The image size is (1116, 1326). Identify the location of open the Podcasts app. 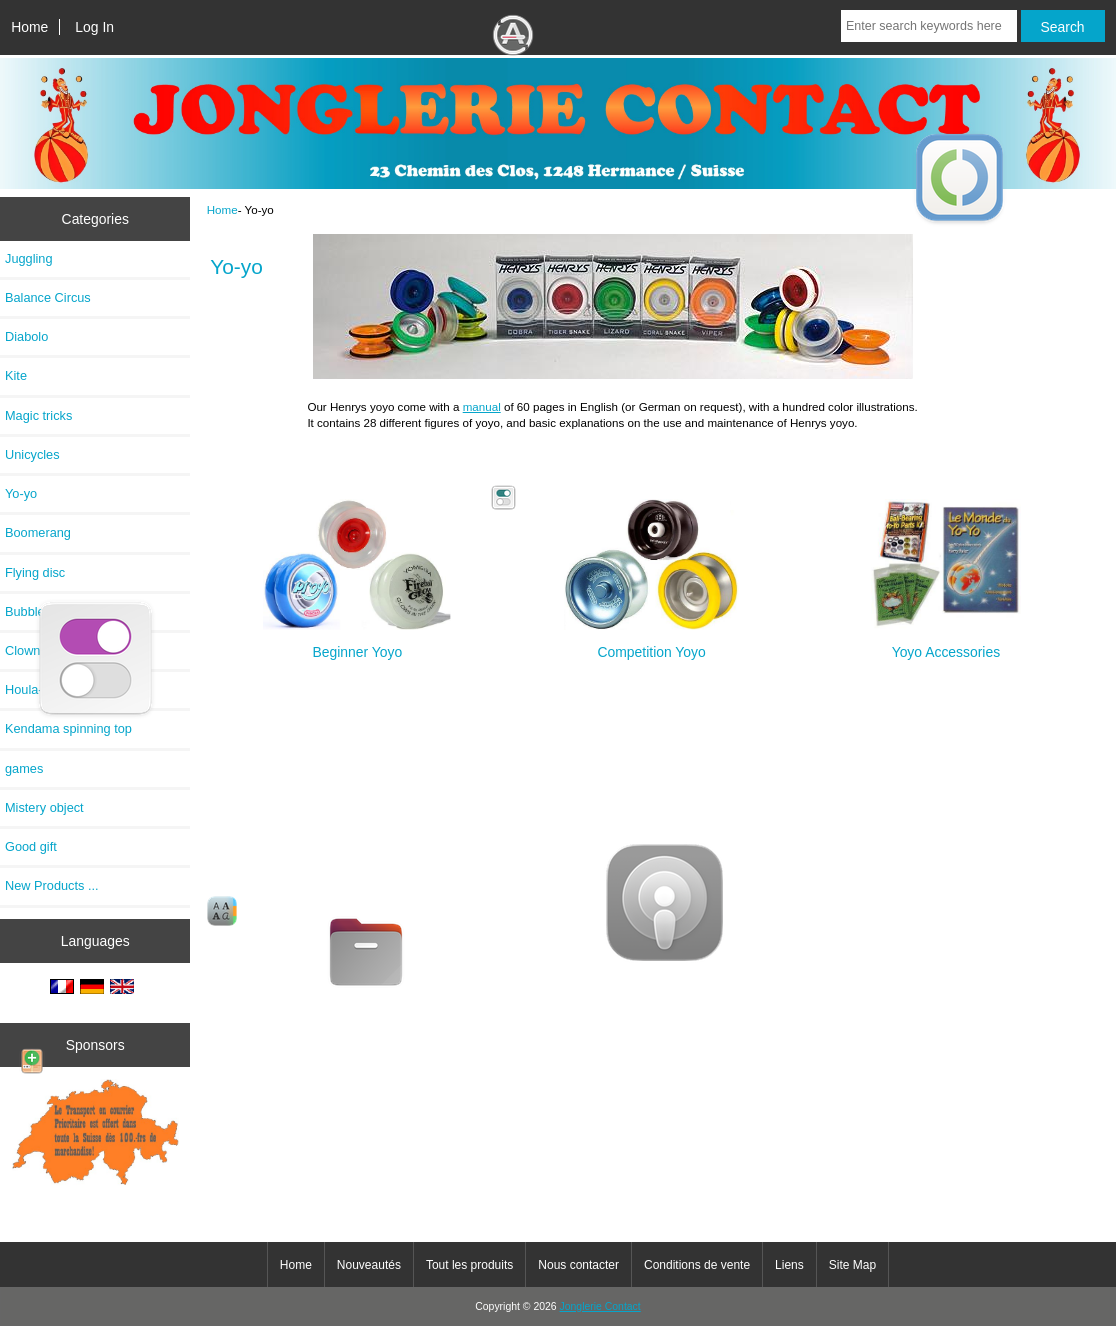
(664, 902).